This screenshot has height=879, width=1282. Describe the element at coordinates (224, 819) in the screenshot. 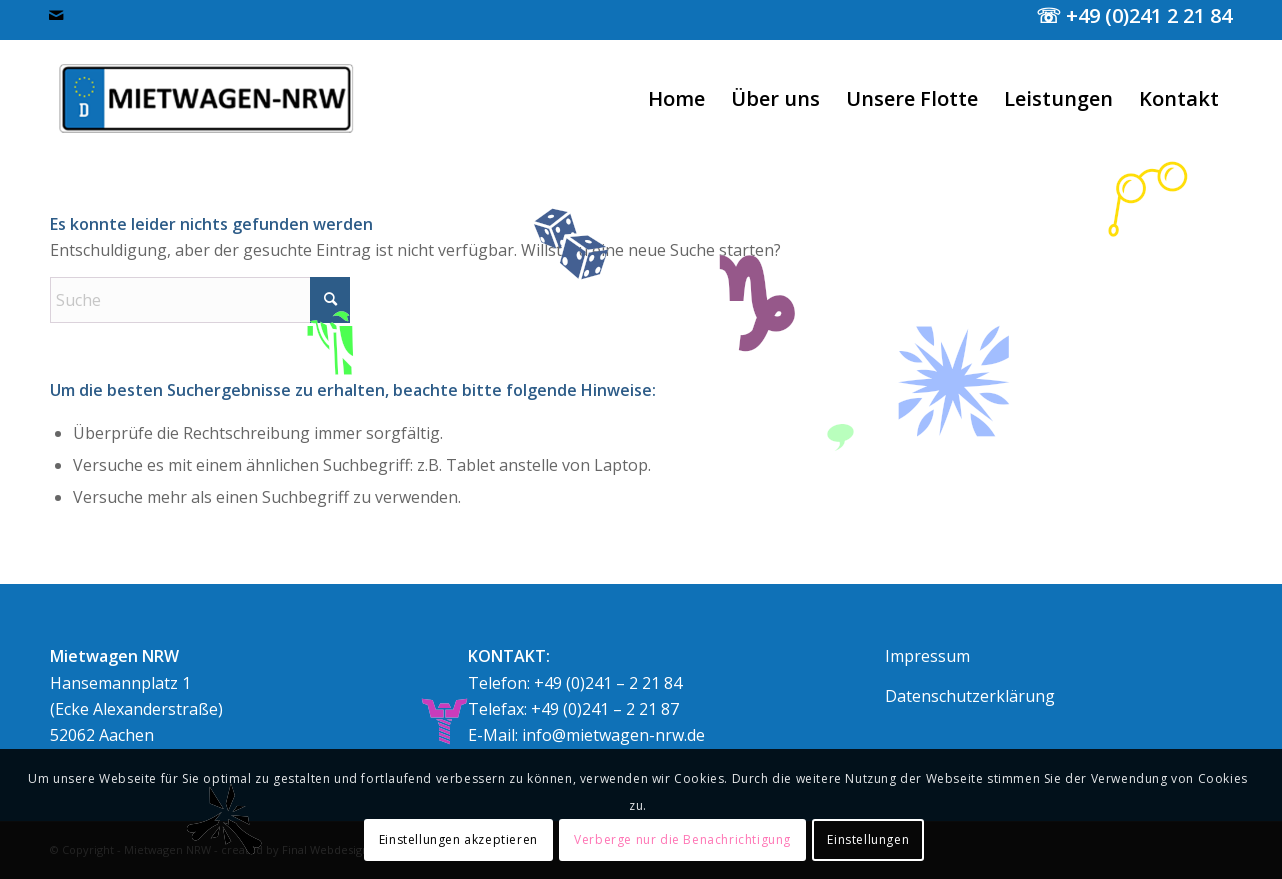

I see `indicates a fracture or bone injury in a health app` at that location.